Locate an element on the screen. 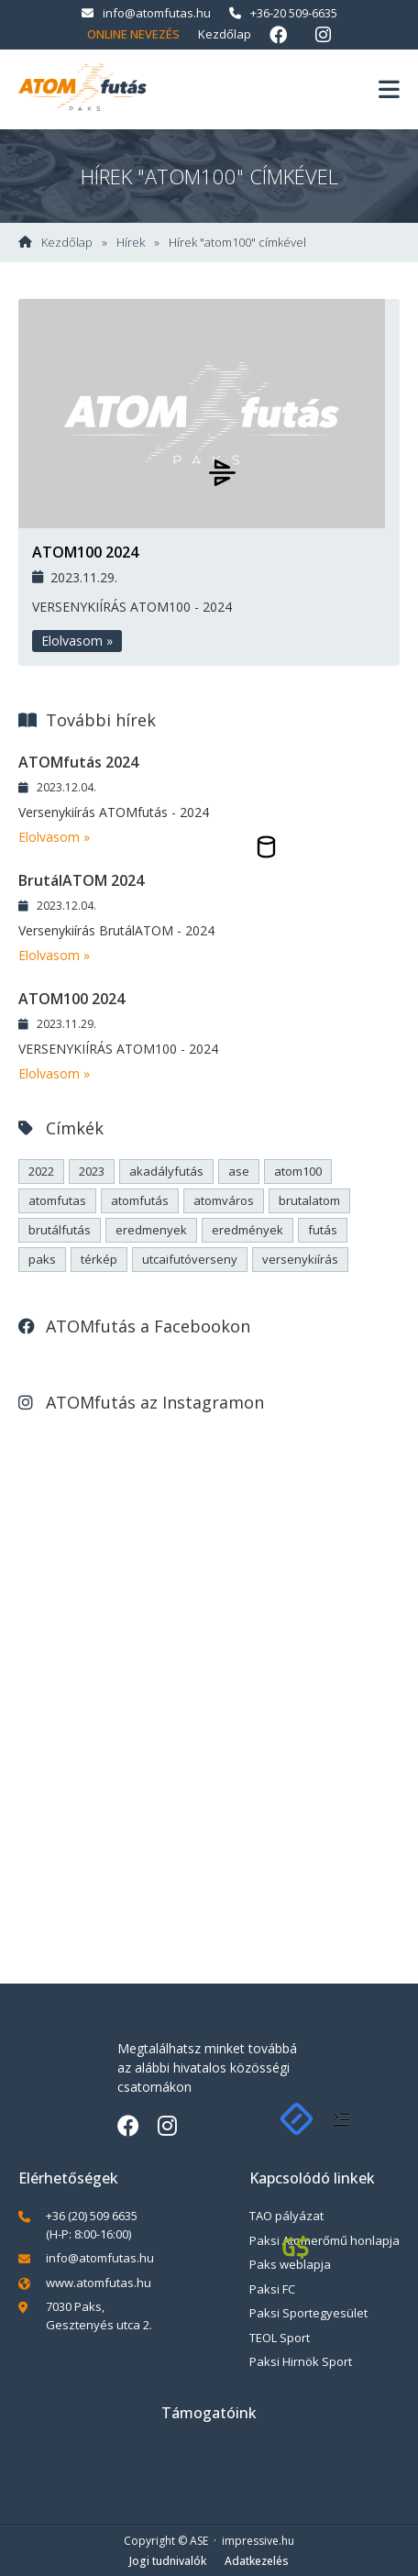 This screenshot has width=418, height=2576. increase text indentation is located at coordinates (341, 2119).